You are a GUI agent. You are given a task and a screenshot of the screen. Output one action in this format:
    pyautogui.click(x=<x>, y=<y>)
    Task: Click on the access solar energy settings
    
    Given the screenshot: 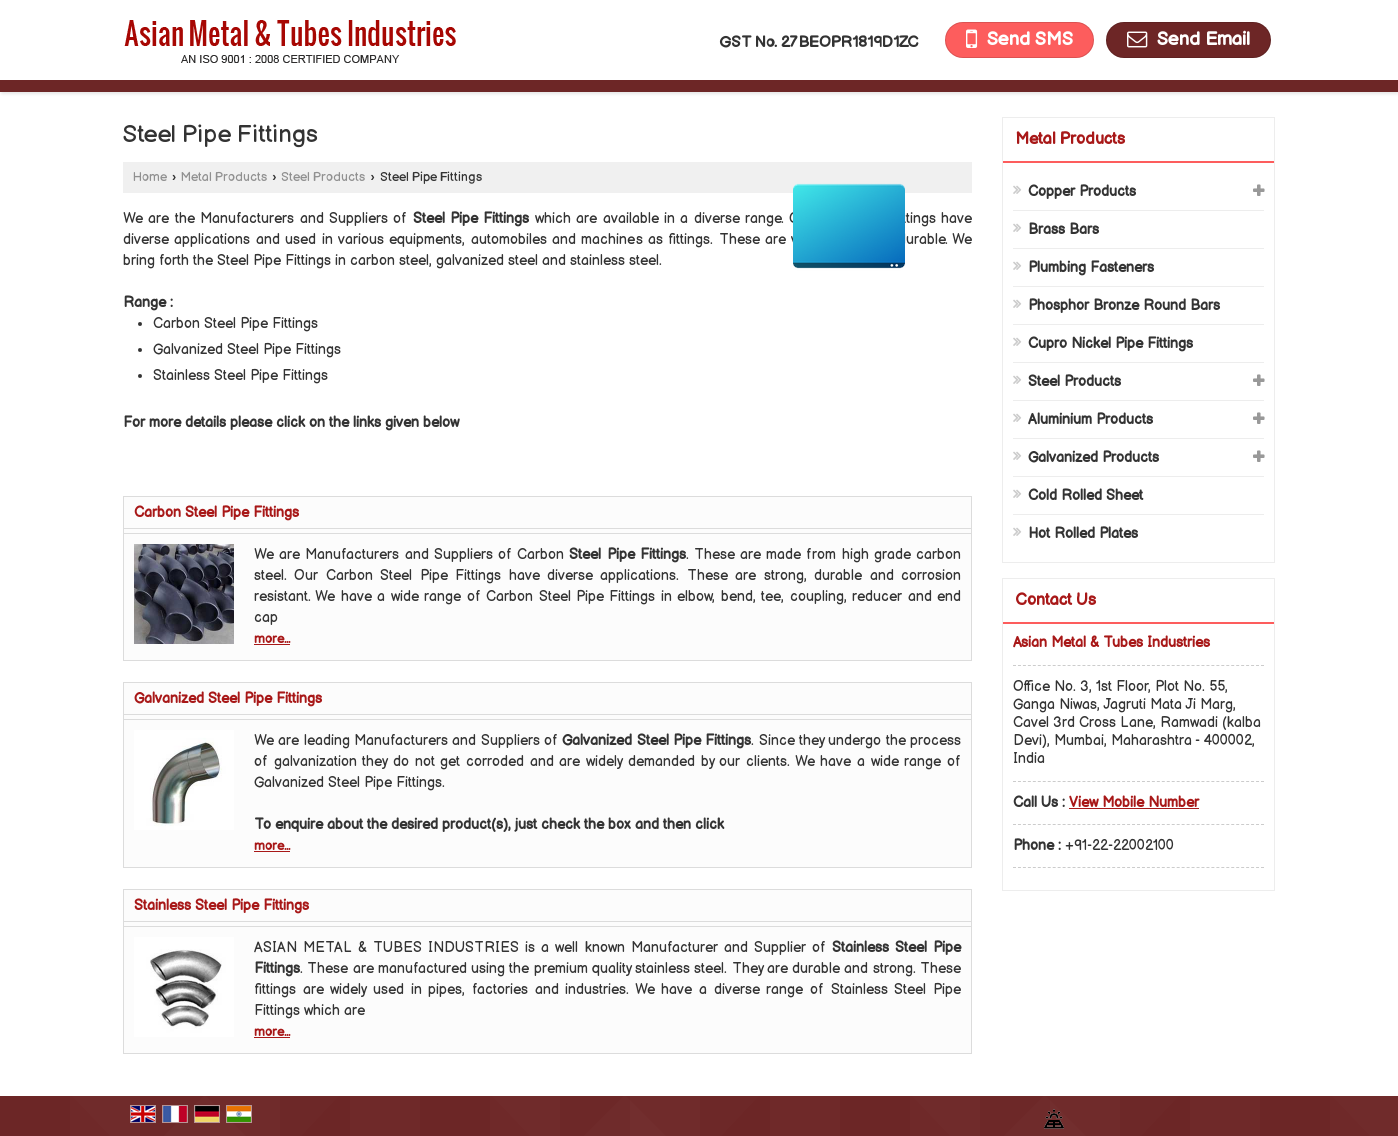 What is the action you would take?
    pyautogui.click(x=1054, y=1120)
    